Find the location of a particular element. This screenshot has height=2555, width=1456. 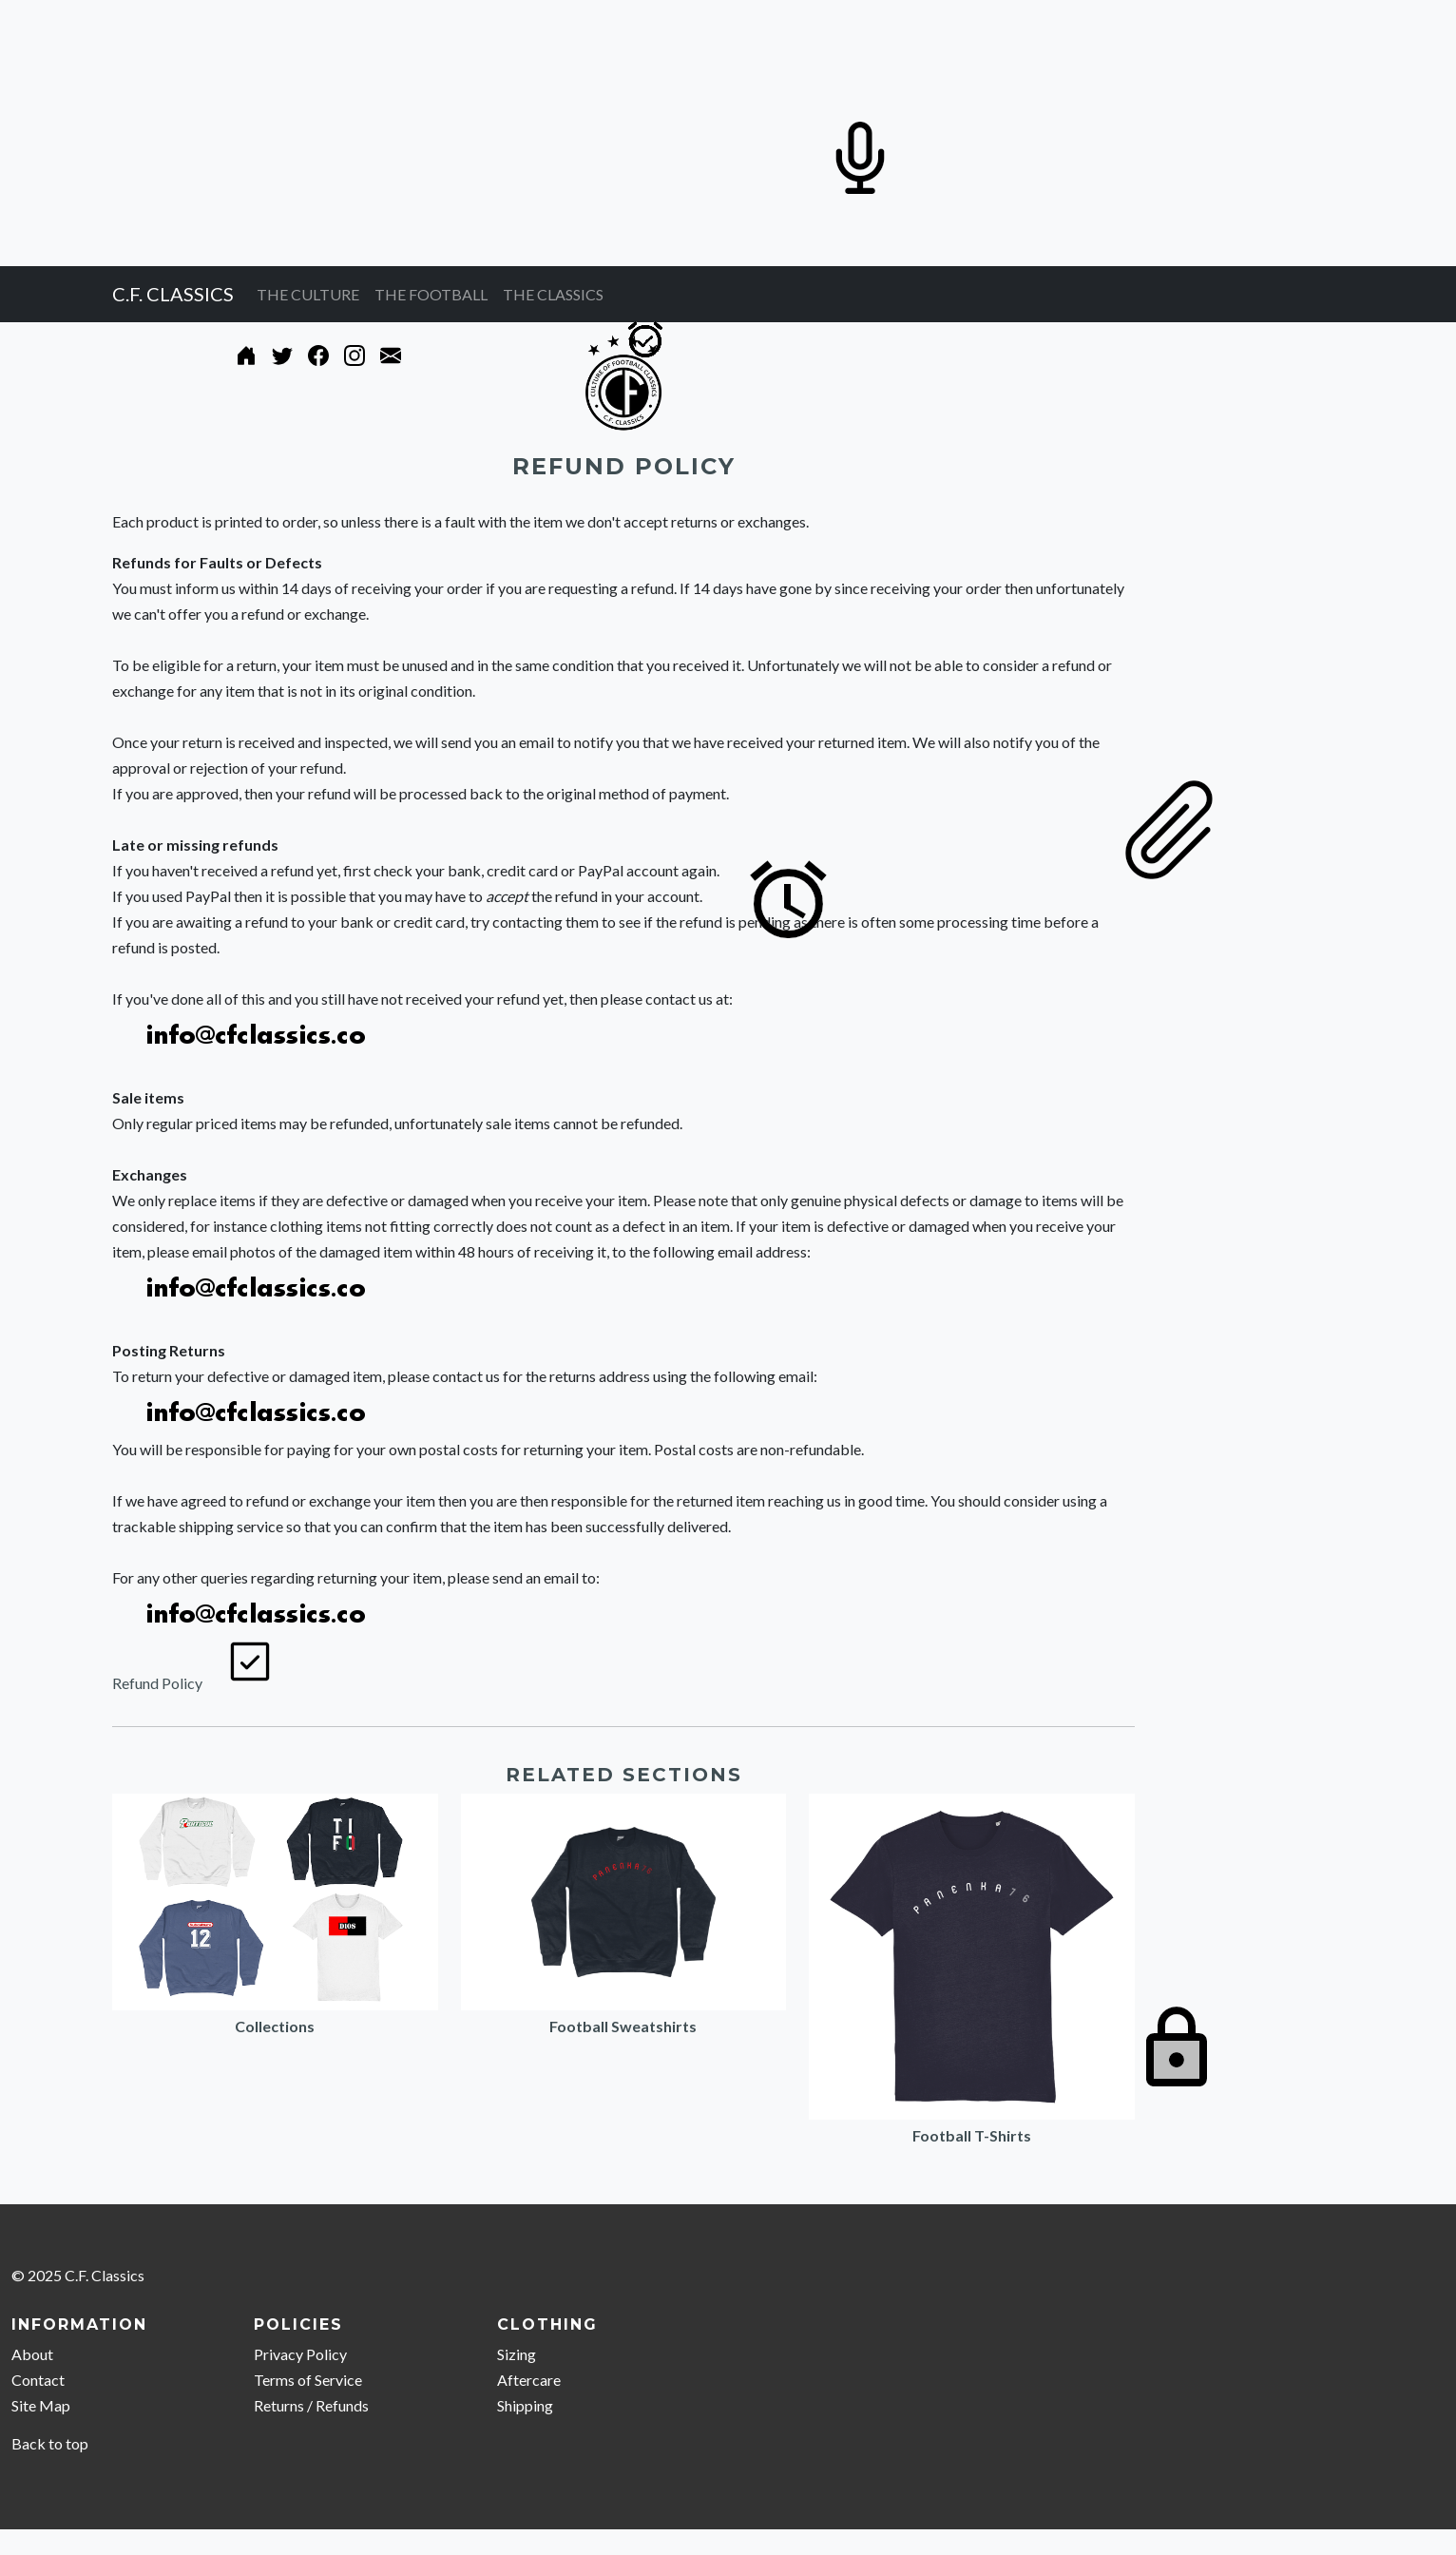

tap to use voice input is located at coordinates (860, 158).